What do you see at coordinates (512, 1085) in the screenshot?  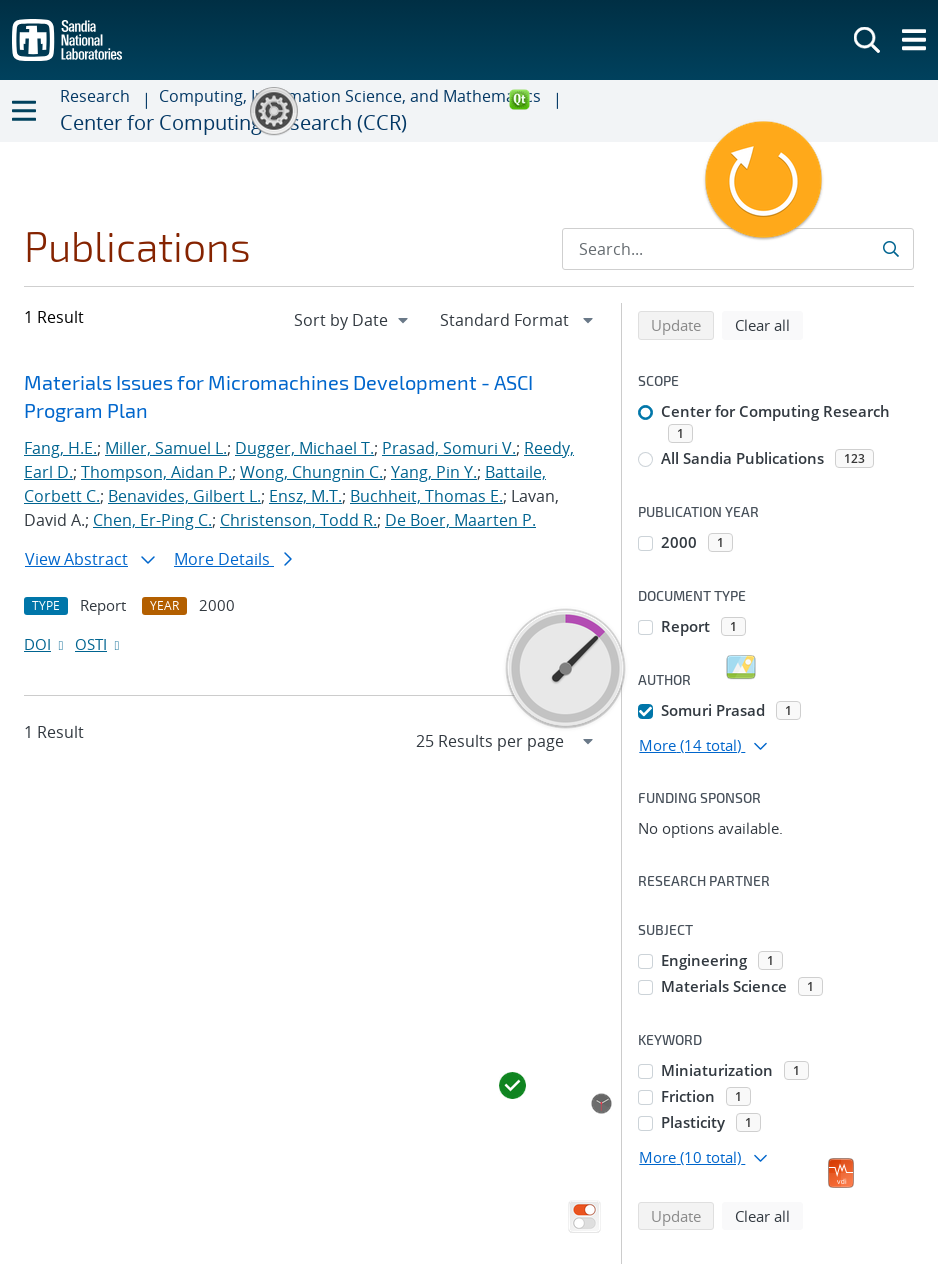 I see `confirm or approve an action` at bounding box center [512, 1085].